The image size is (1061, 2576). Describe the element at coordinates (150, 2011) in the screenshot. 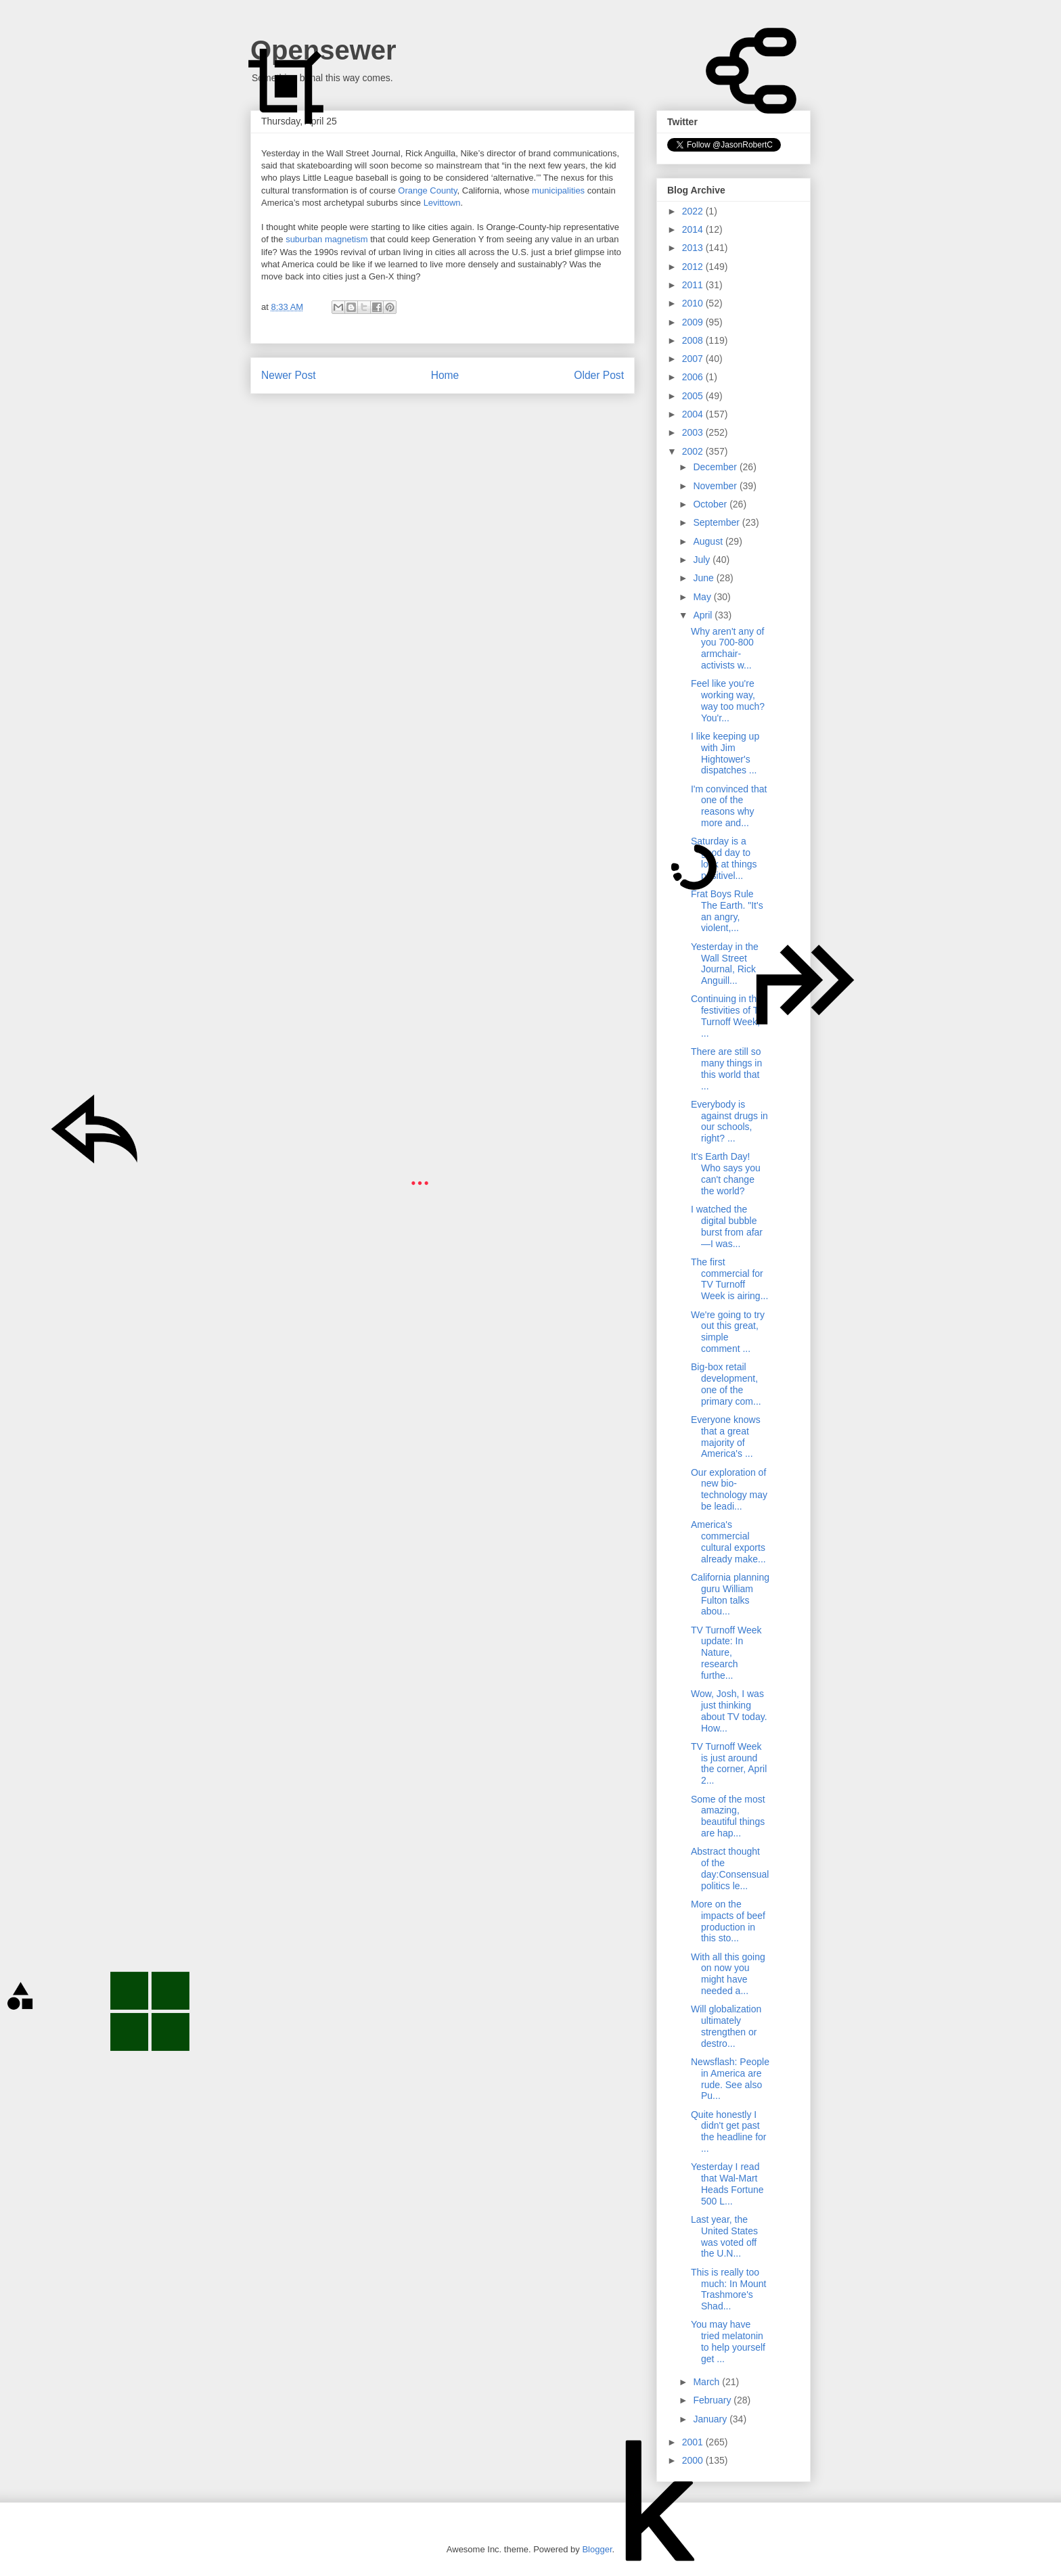

I see `microsoft brand logo` at that location.